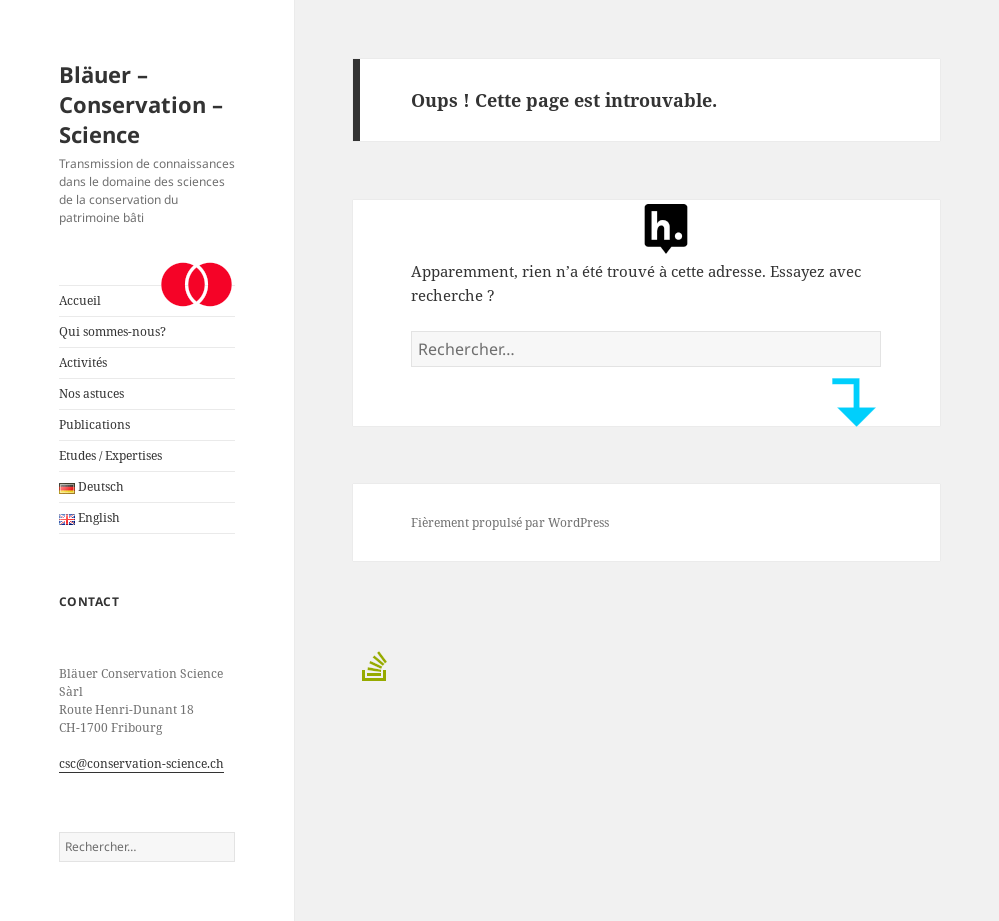  I want to click on open hypothesis annotation tool, so click(666, 229).